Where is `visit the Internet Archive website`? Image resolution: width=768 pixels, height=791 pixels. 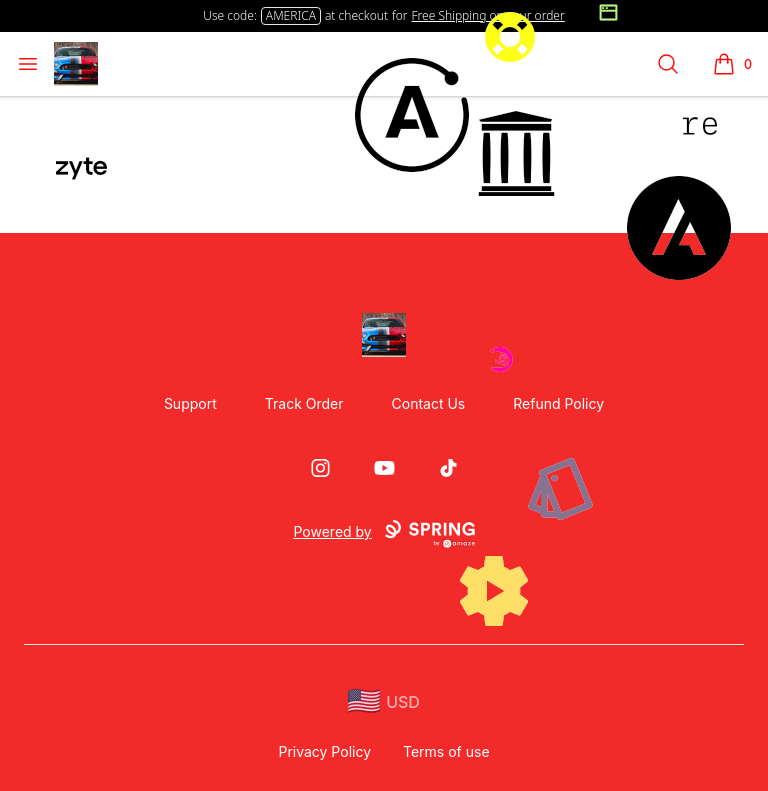 visit the Internet Archive website is located at coordinates (516, 153).